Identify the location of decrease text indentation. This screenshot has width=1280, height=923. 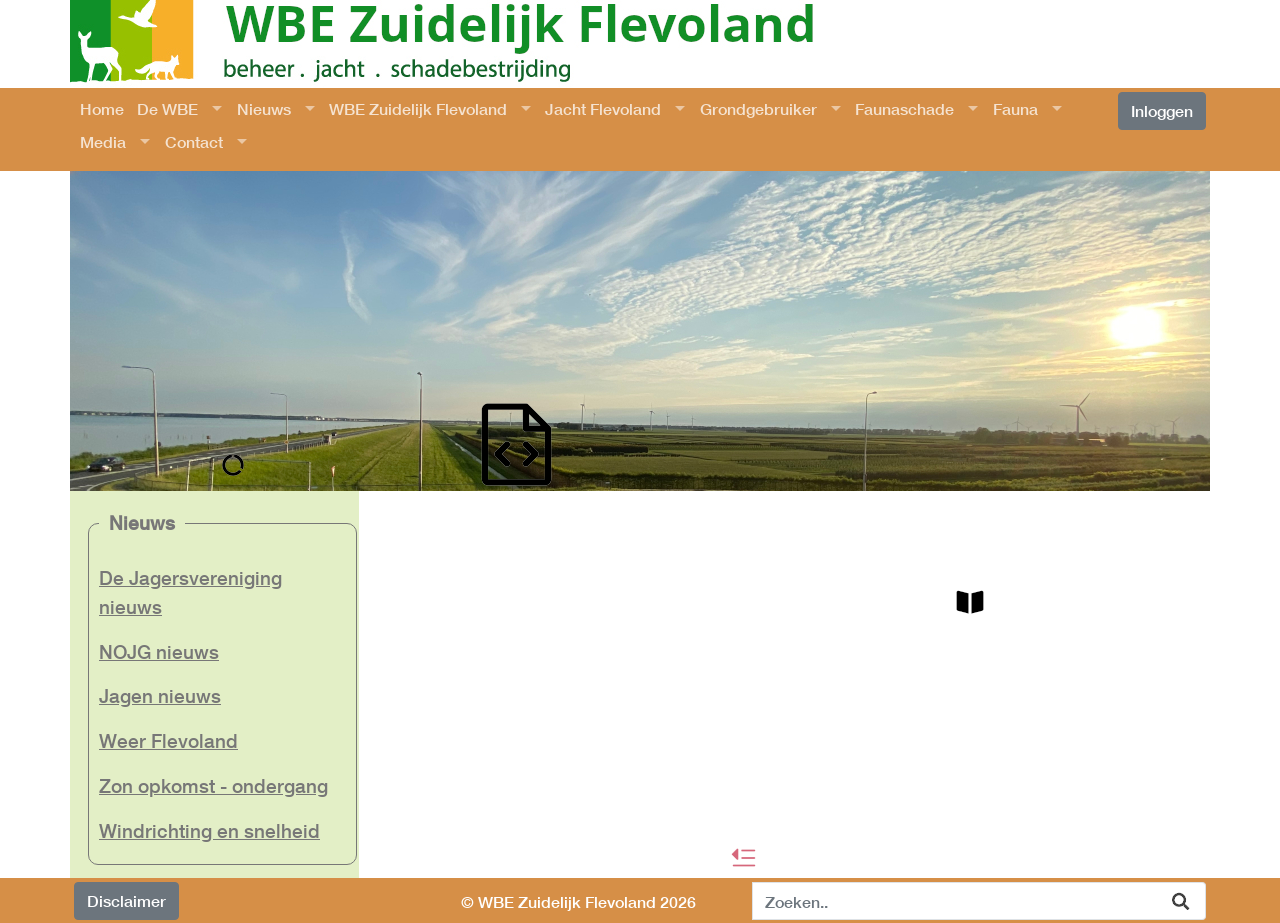
(744, 858).